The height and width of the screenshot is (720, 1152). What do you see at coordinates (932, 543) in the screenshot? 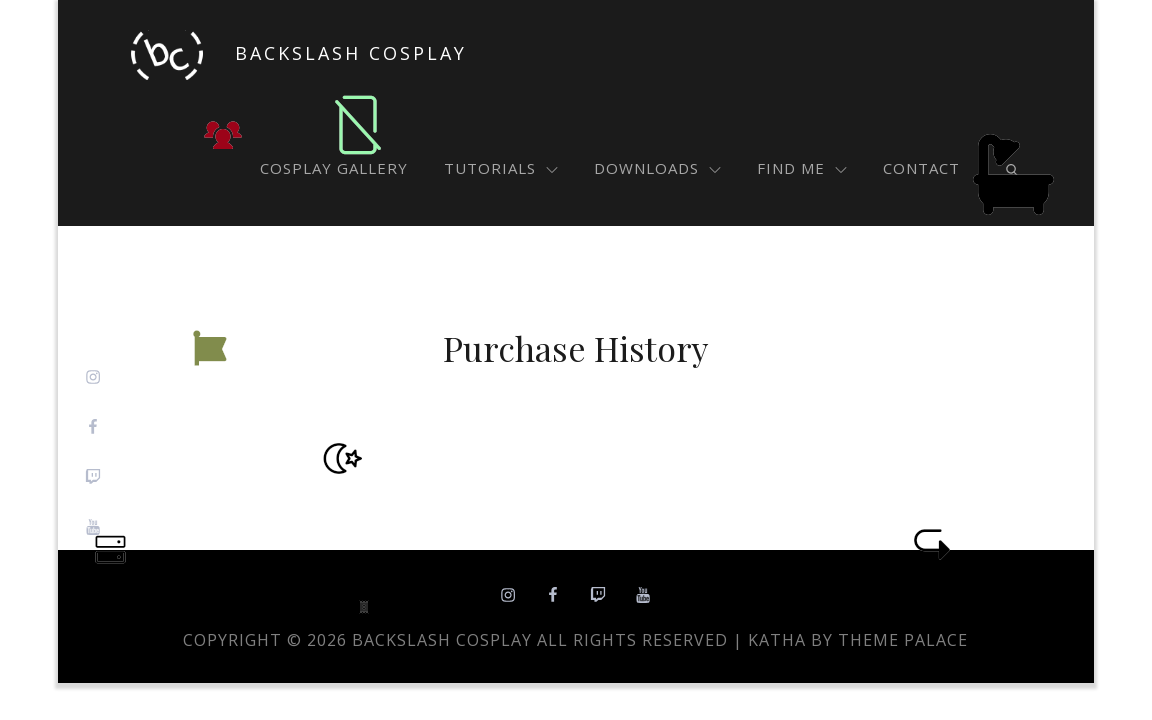
I see `redo last action` at bounding box center [932, 543].